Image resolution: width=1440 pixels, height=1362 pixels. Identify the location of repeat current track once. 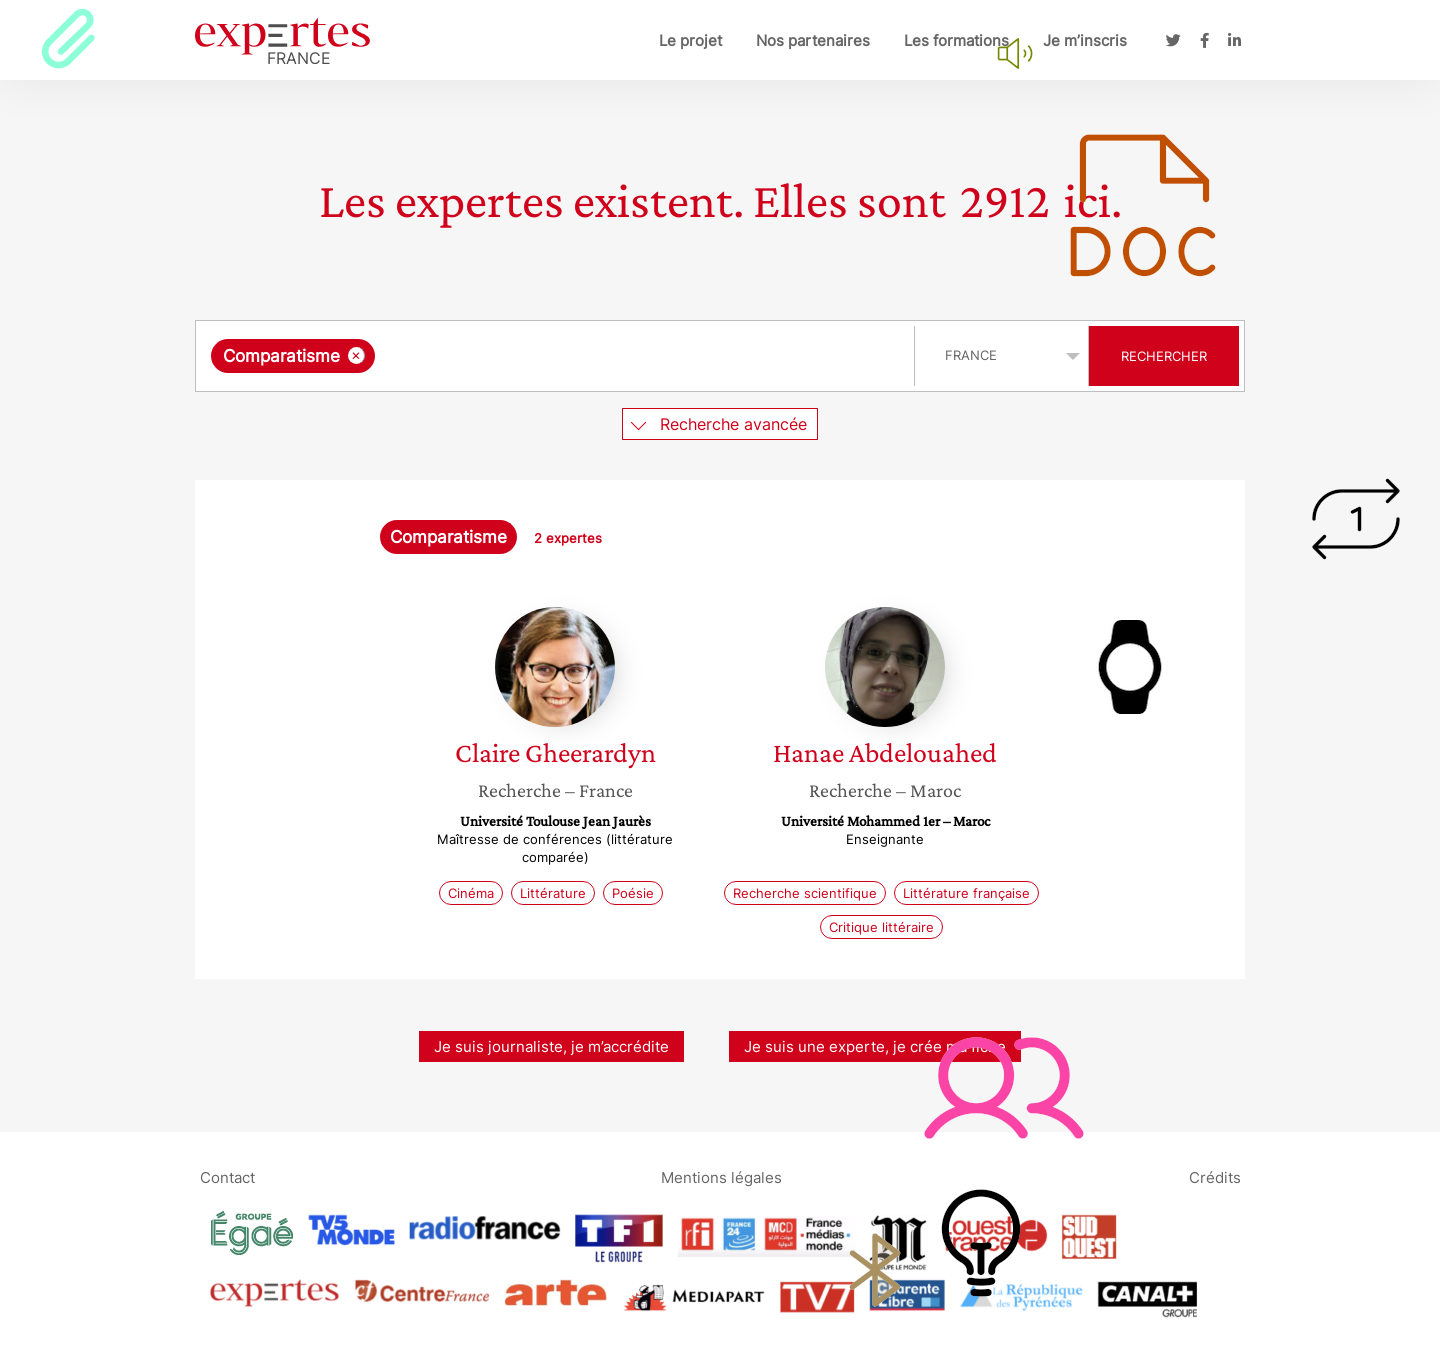
(1356, 519).